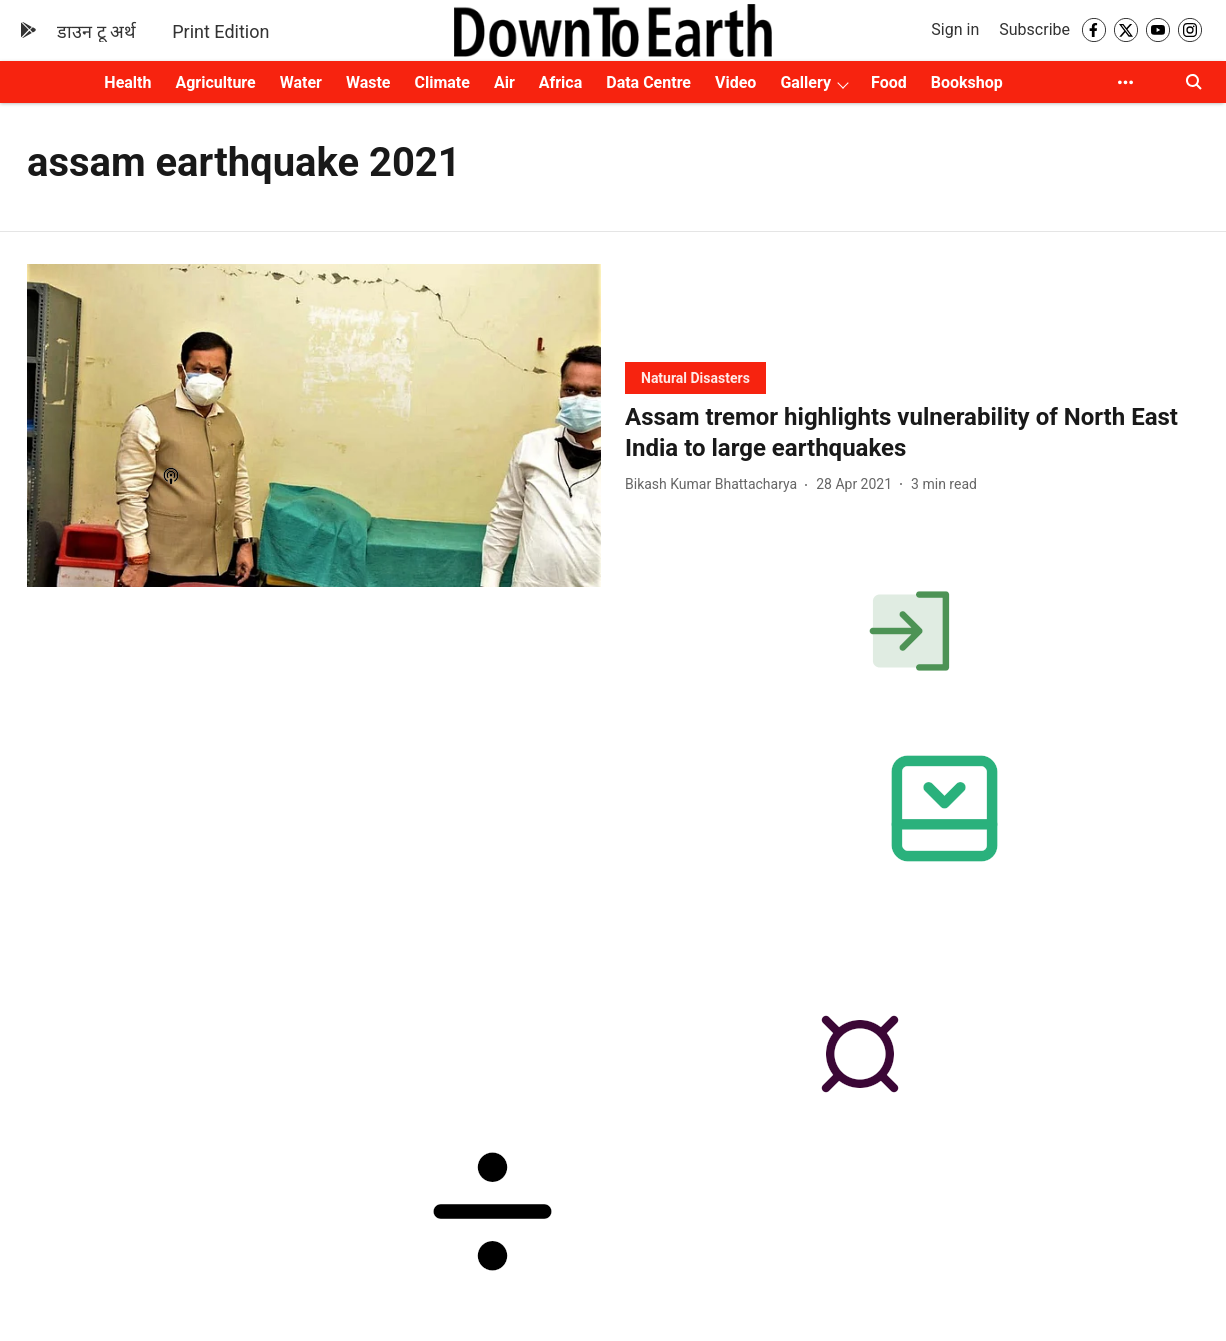  I want to click on sign in to your account, so click(916, 631).